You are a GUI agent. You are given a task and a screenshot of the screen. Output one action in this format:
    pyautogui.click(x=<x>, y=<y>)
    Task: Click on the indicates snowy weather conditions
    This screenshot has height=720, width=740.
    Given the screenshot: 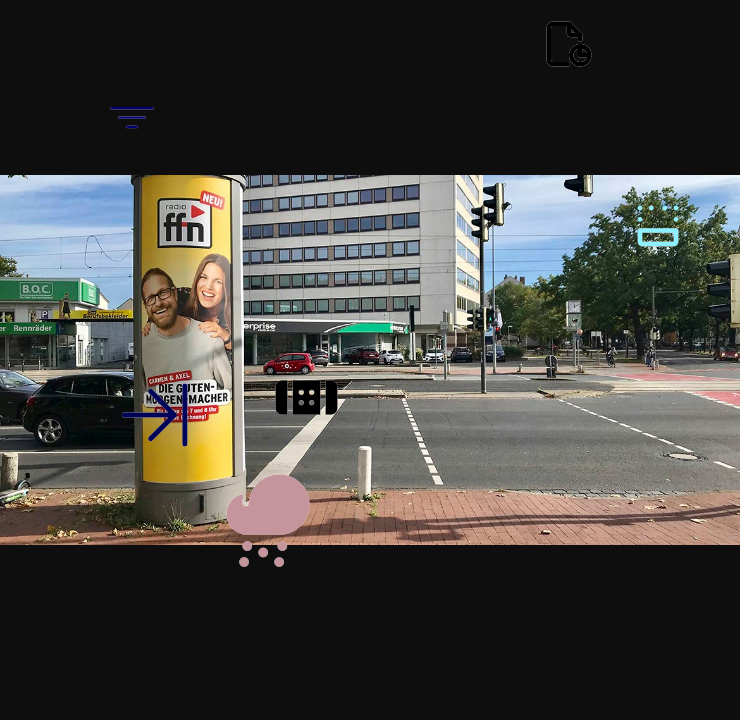 What is the action you would take?
    pyautogui.click(x=268, y=519)
    